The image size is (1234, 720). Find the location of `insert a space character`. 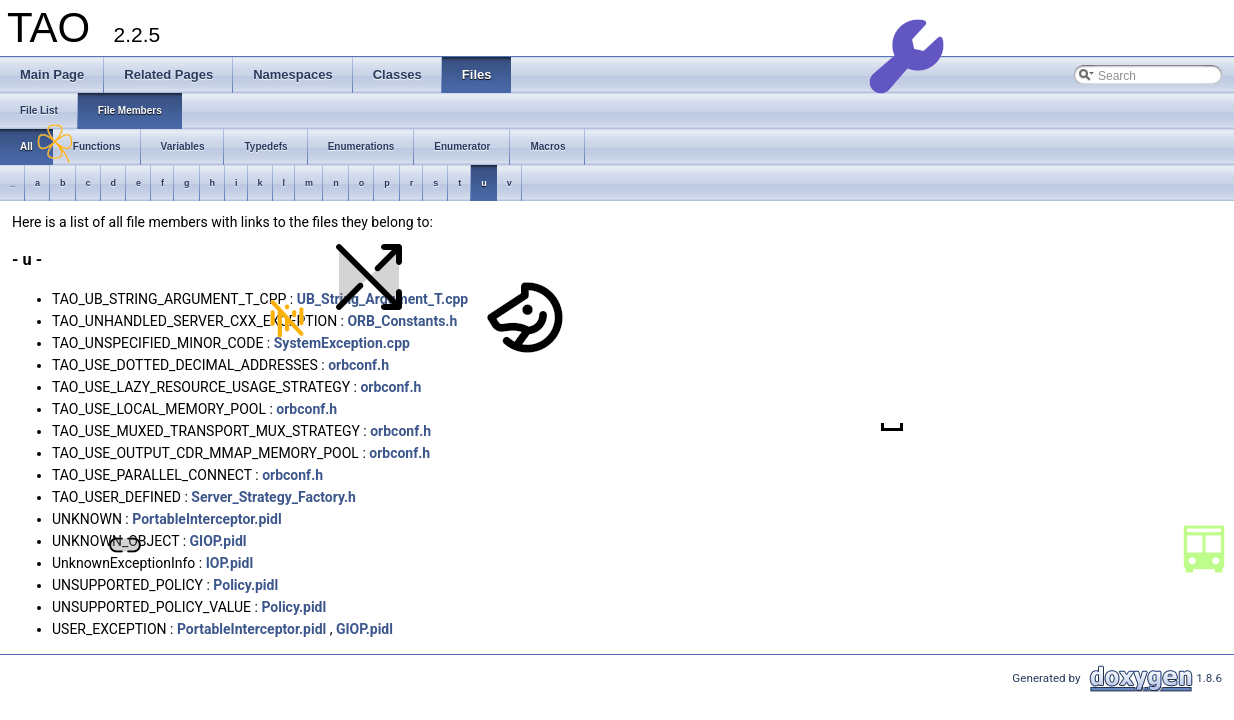

insert a space character is located at coordinates (892, 427).